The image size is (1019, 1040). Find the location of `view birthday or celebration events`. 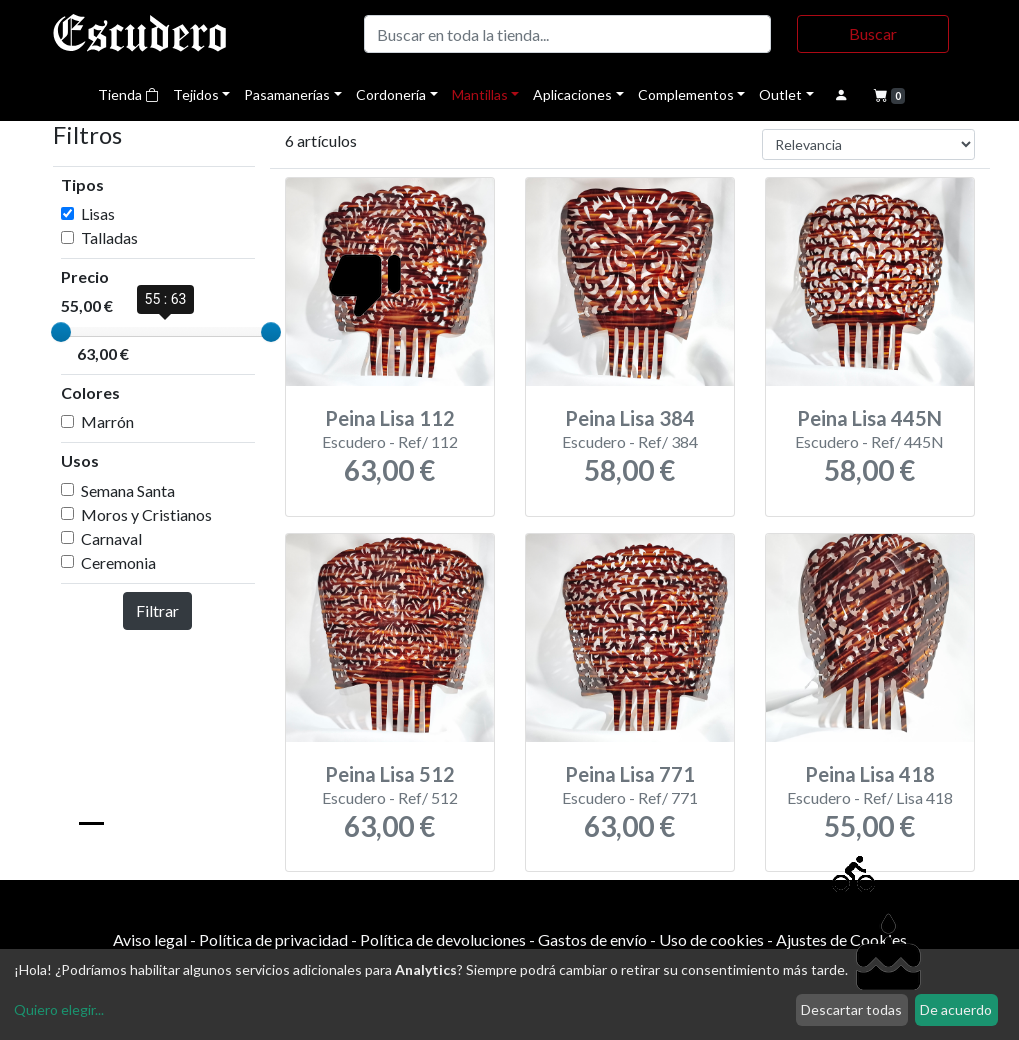

view birthday or celebration events is located at coordinates (888, 954).